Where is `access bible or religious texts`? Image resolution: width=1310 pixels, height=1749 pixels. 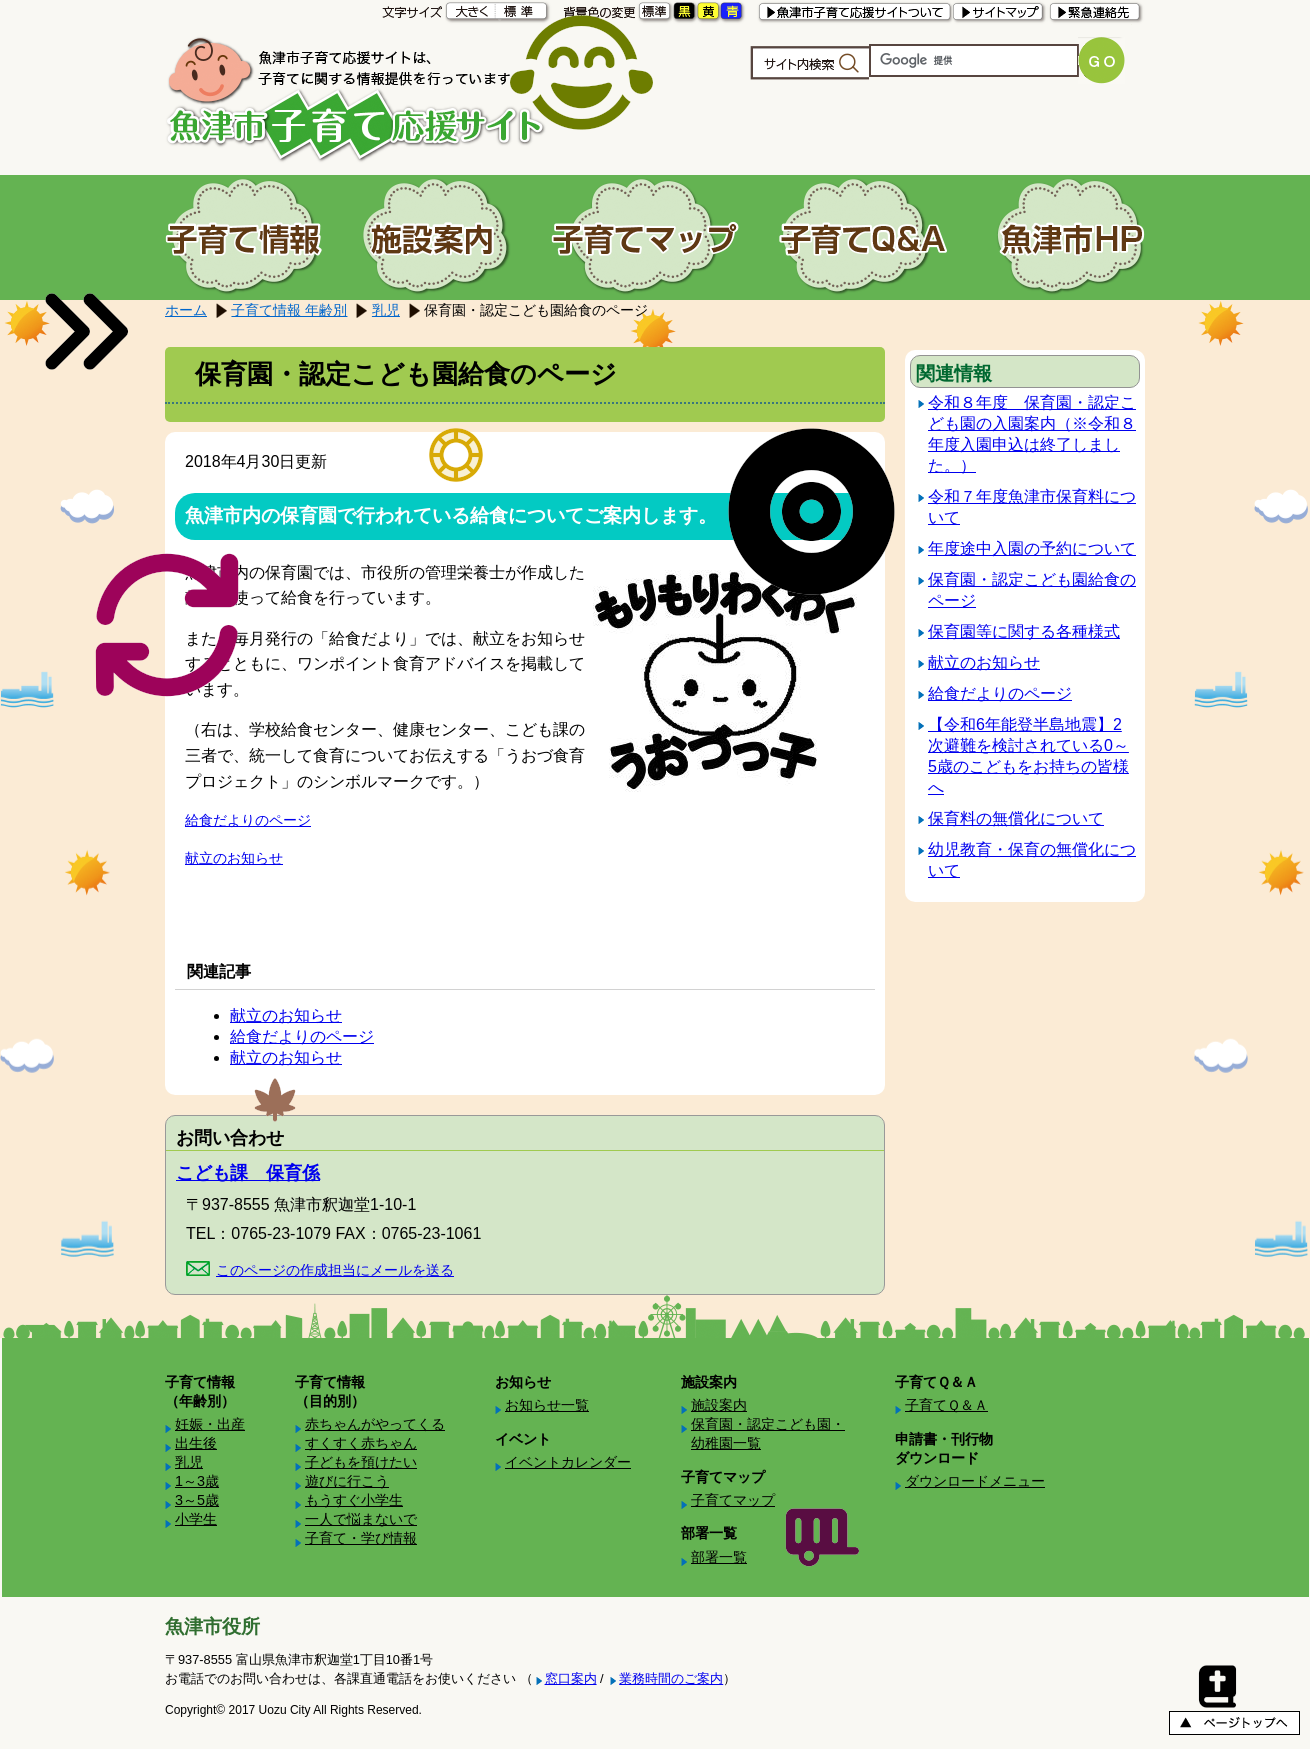
access bible or religious texts is located at coordinates (1217, 1686).